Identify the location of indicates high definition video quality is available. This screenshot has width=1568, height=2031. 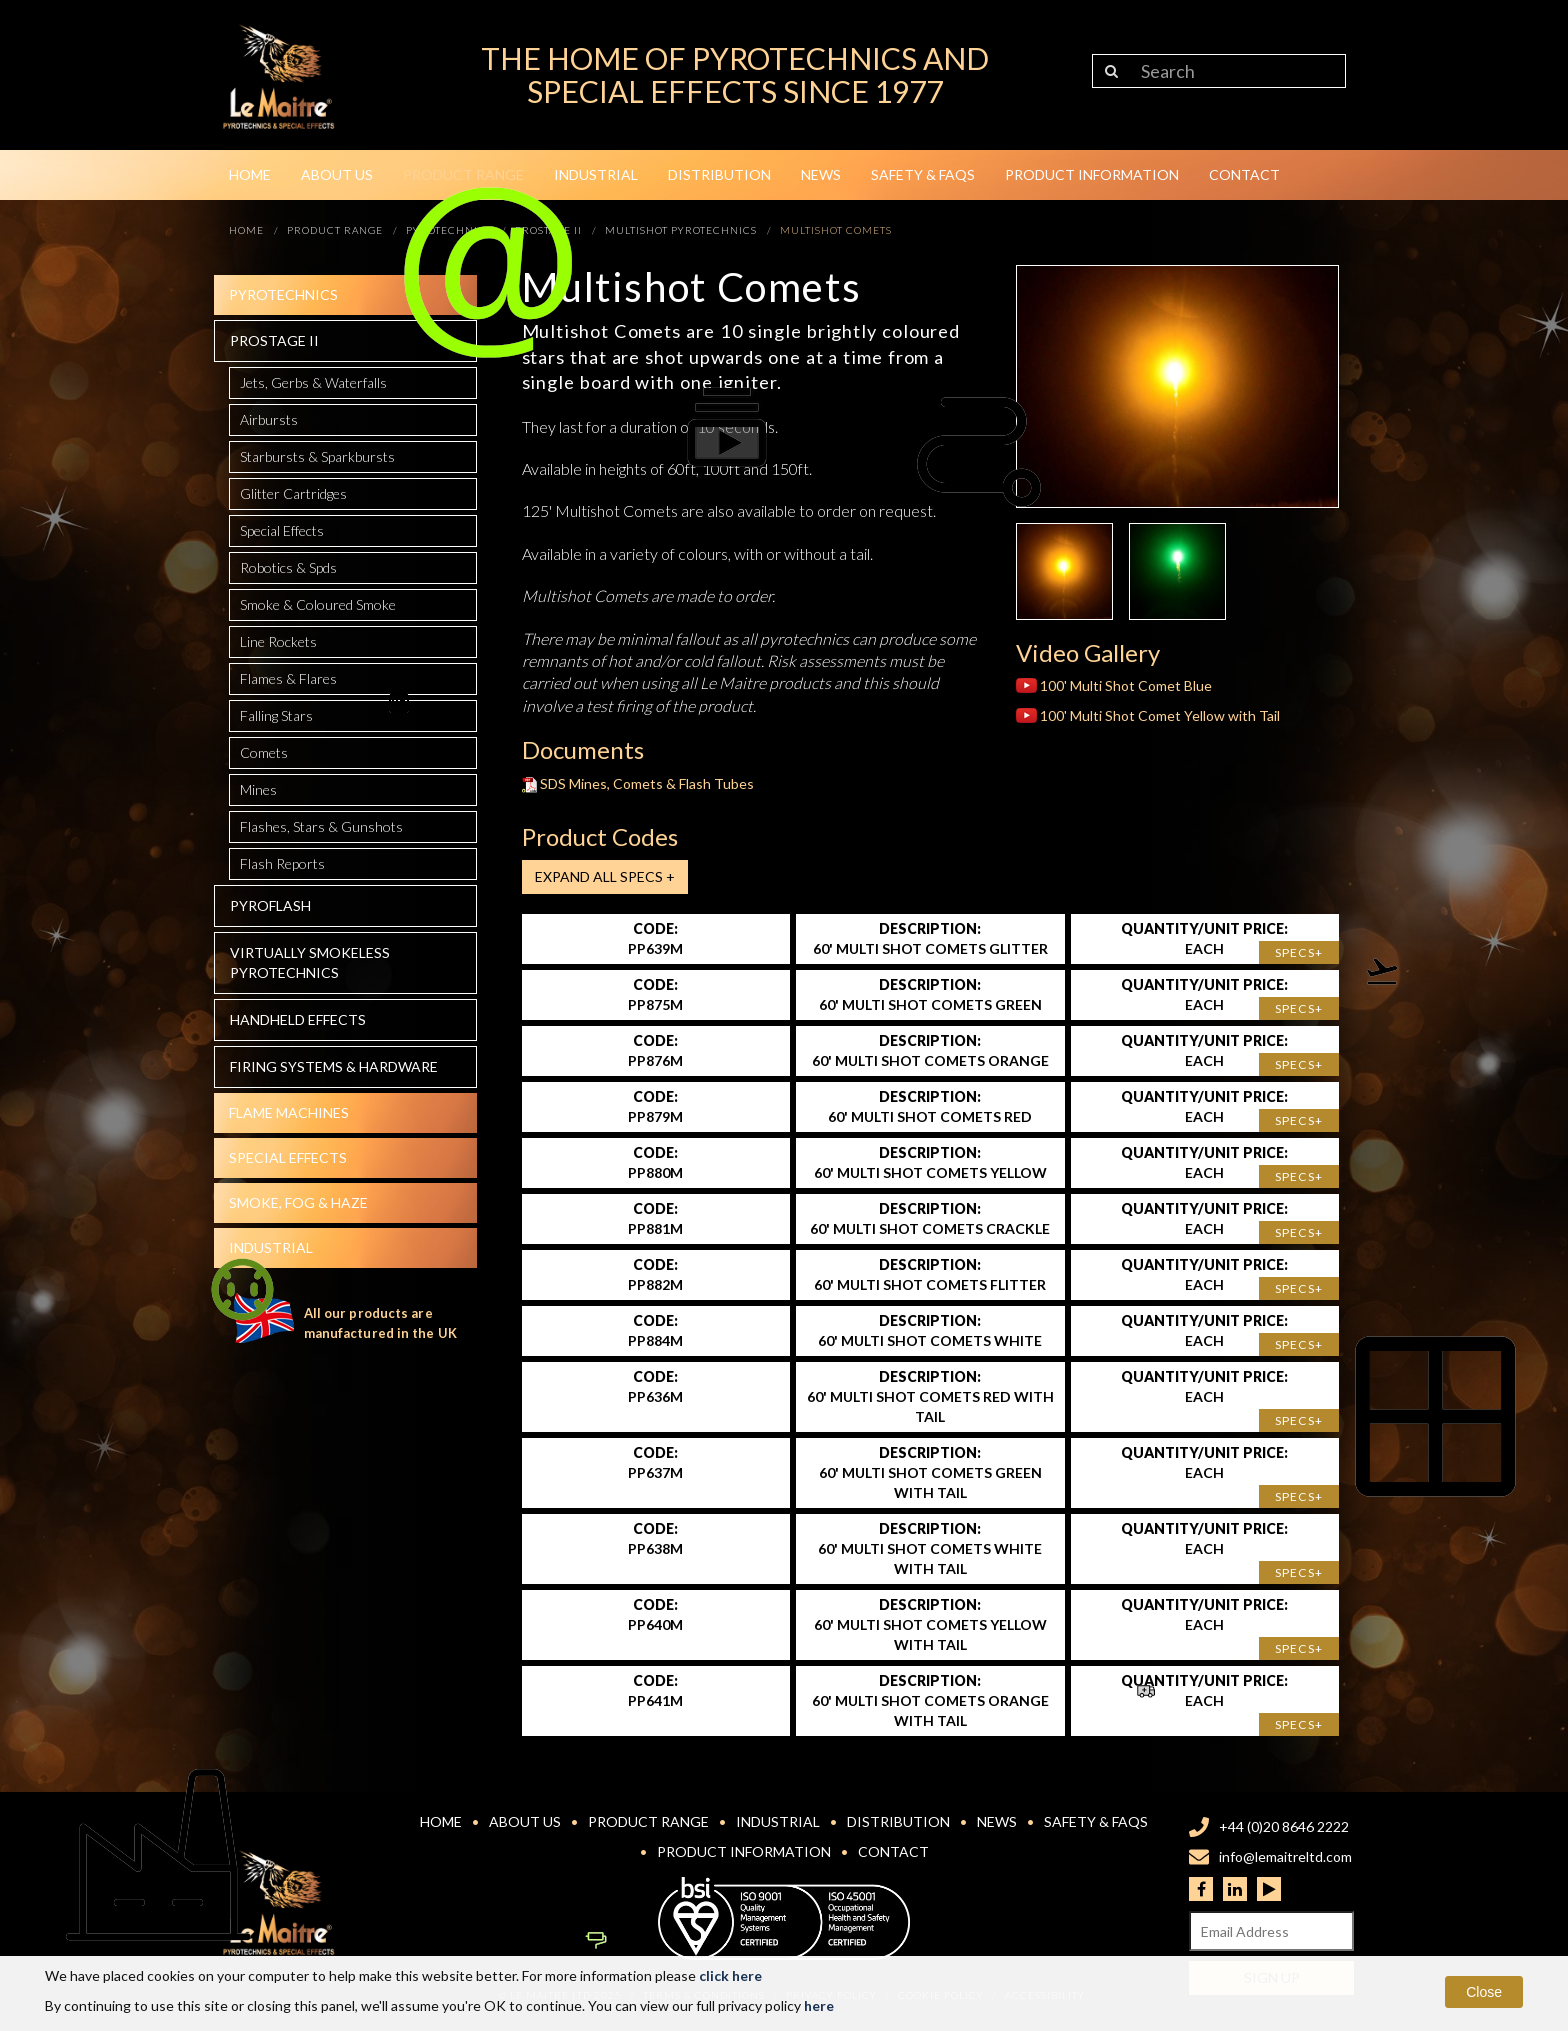
(399, 703).